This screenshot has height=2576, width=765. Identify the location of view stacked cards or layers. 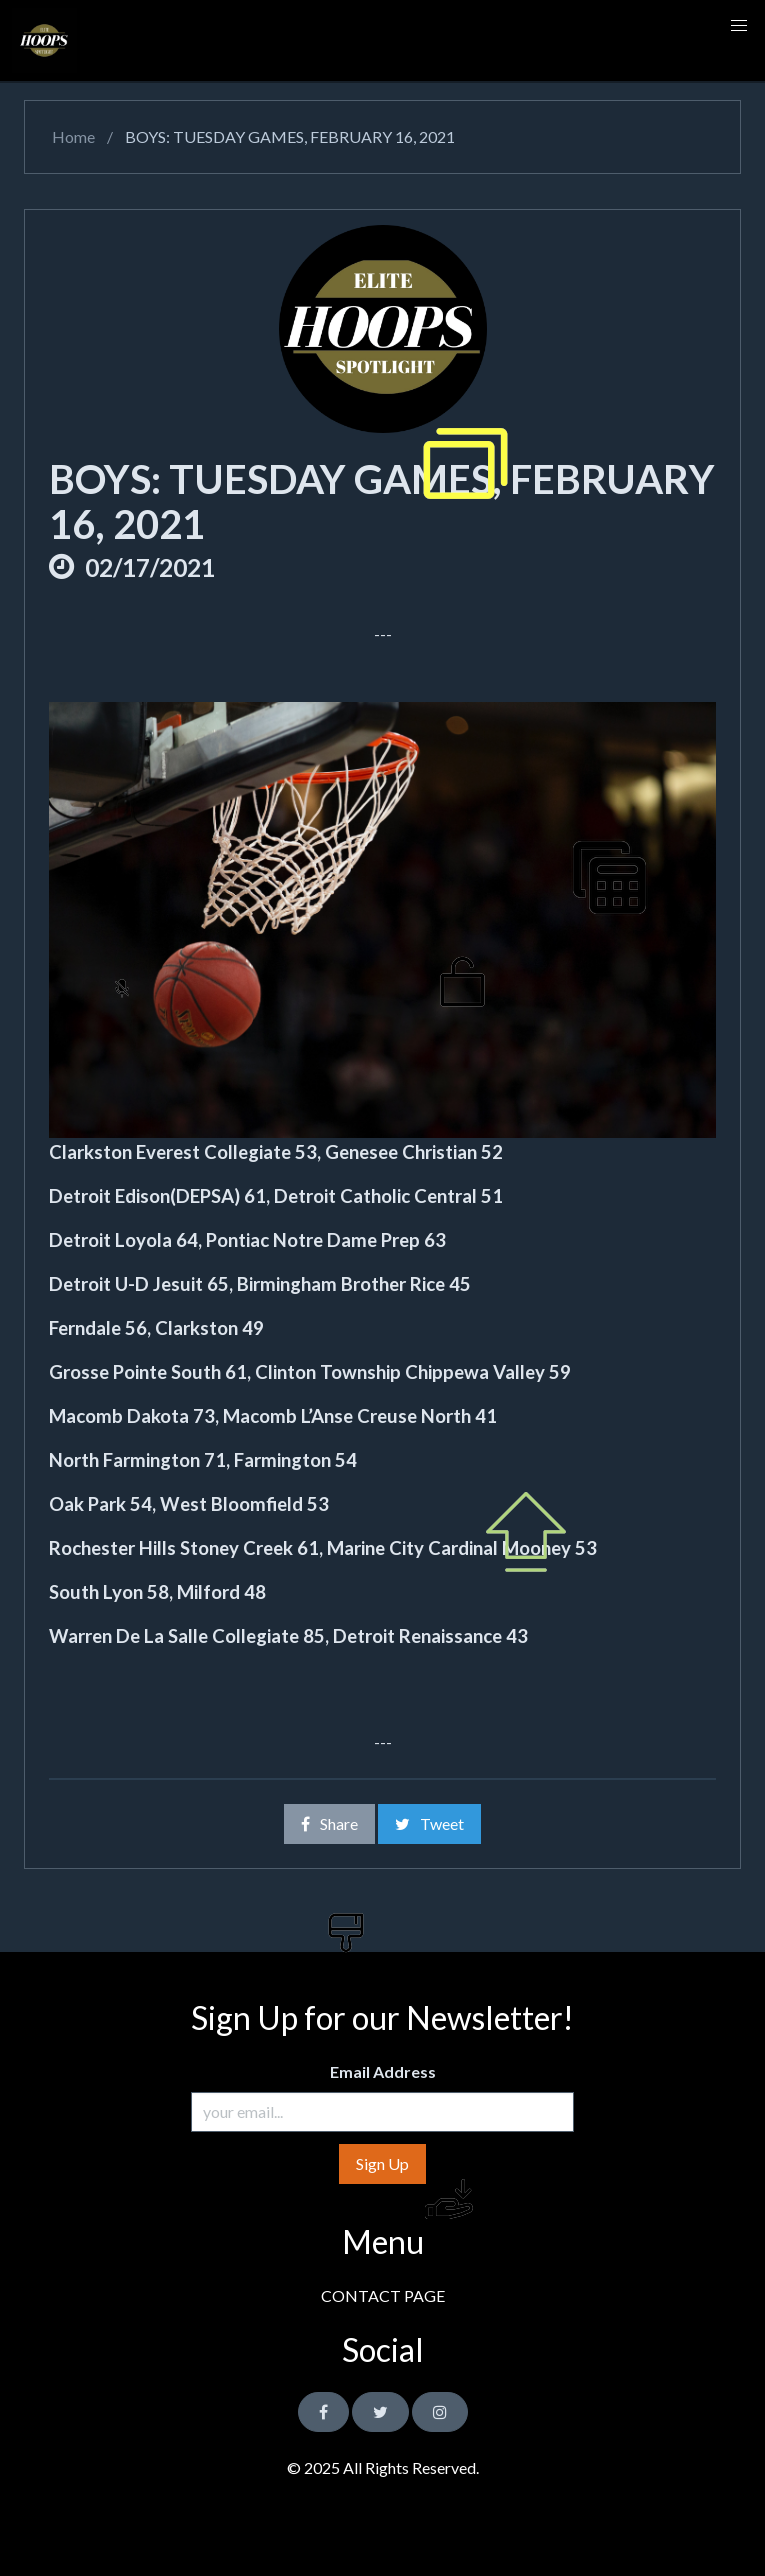
(465, 463).